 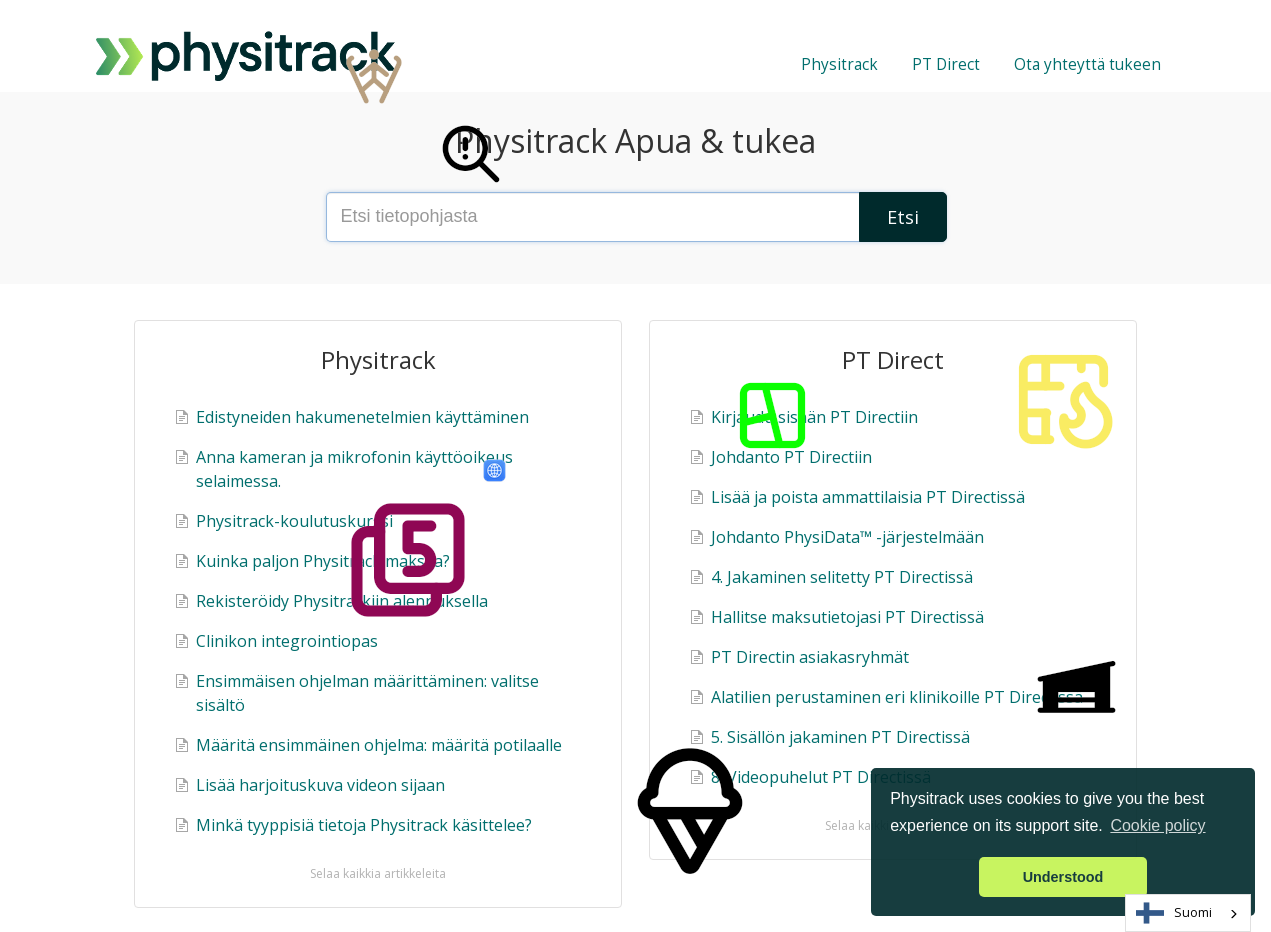 What do you see at coordinates (408, 560) in the screenshot?
I see `view 5 stacked items or layers` at bounding box center [408, 560].